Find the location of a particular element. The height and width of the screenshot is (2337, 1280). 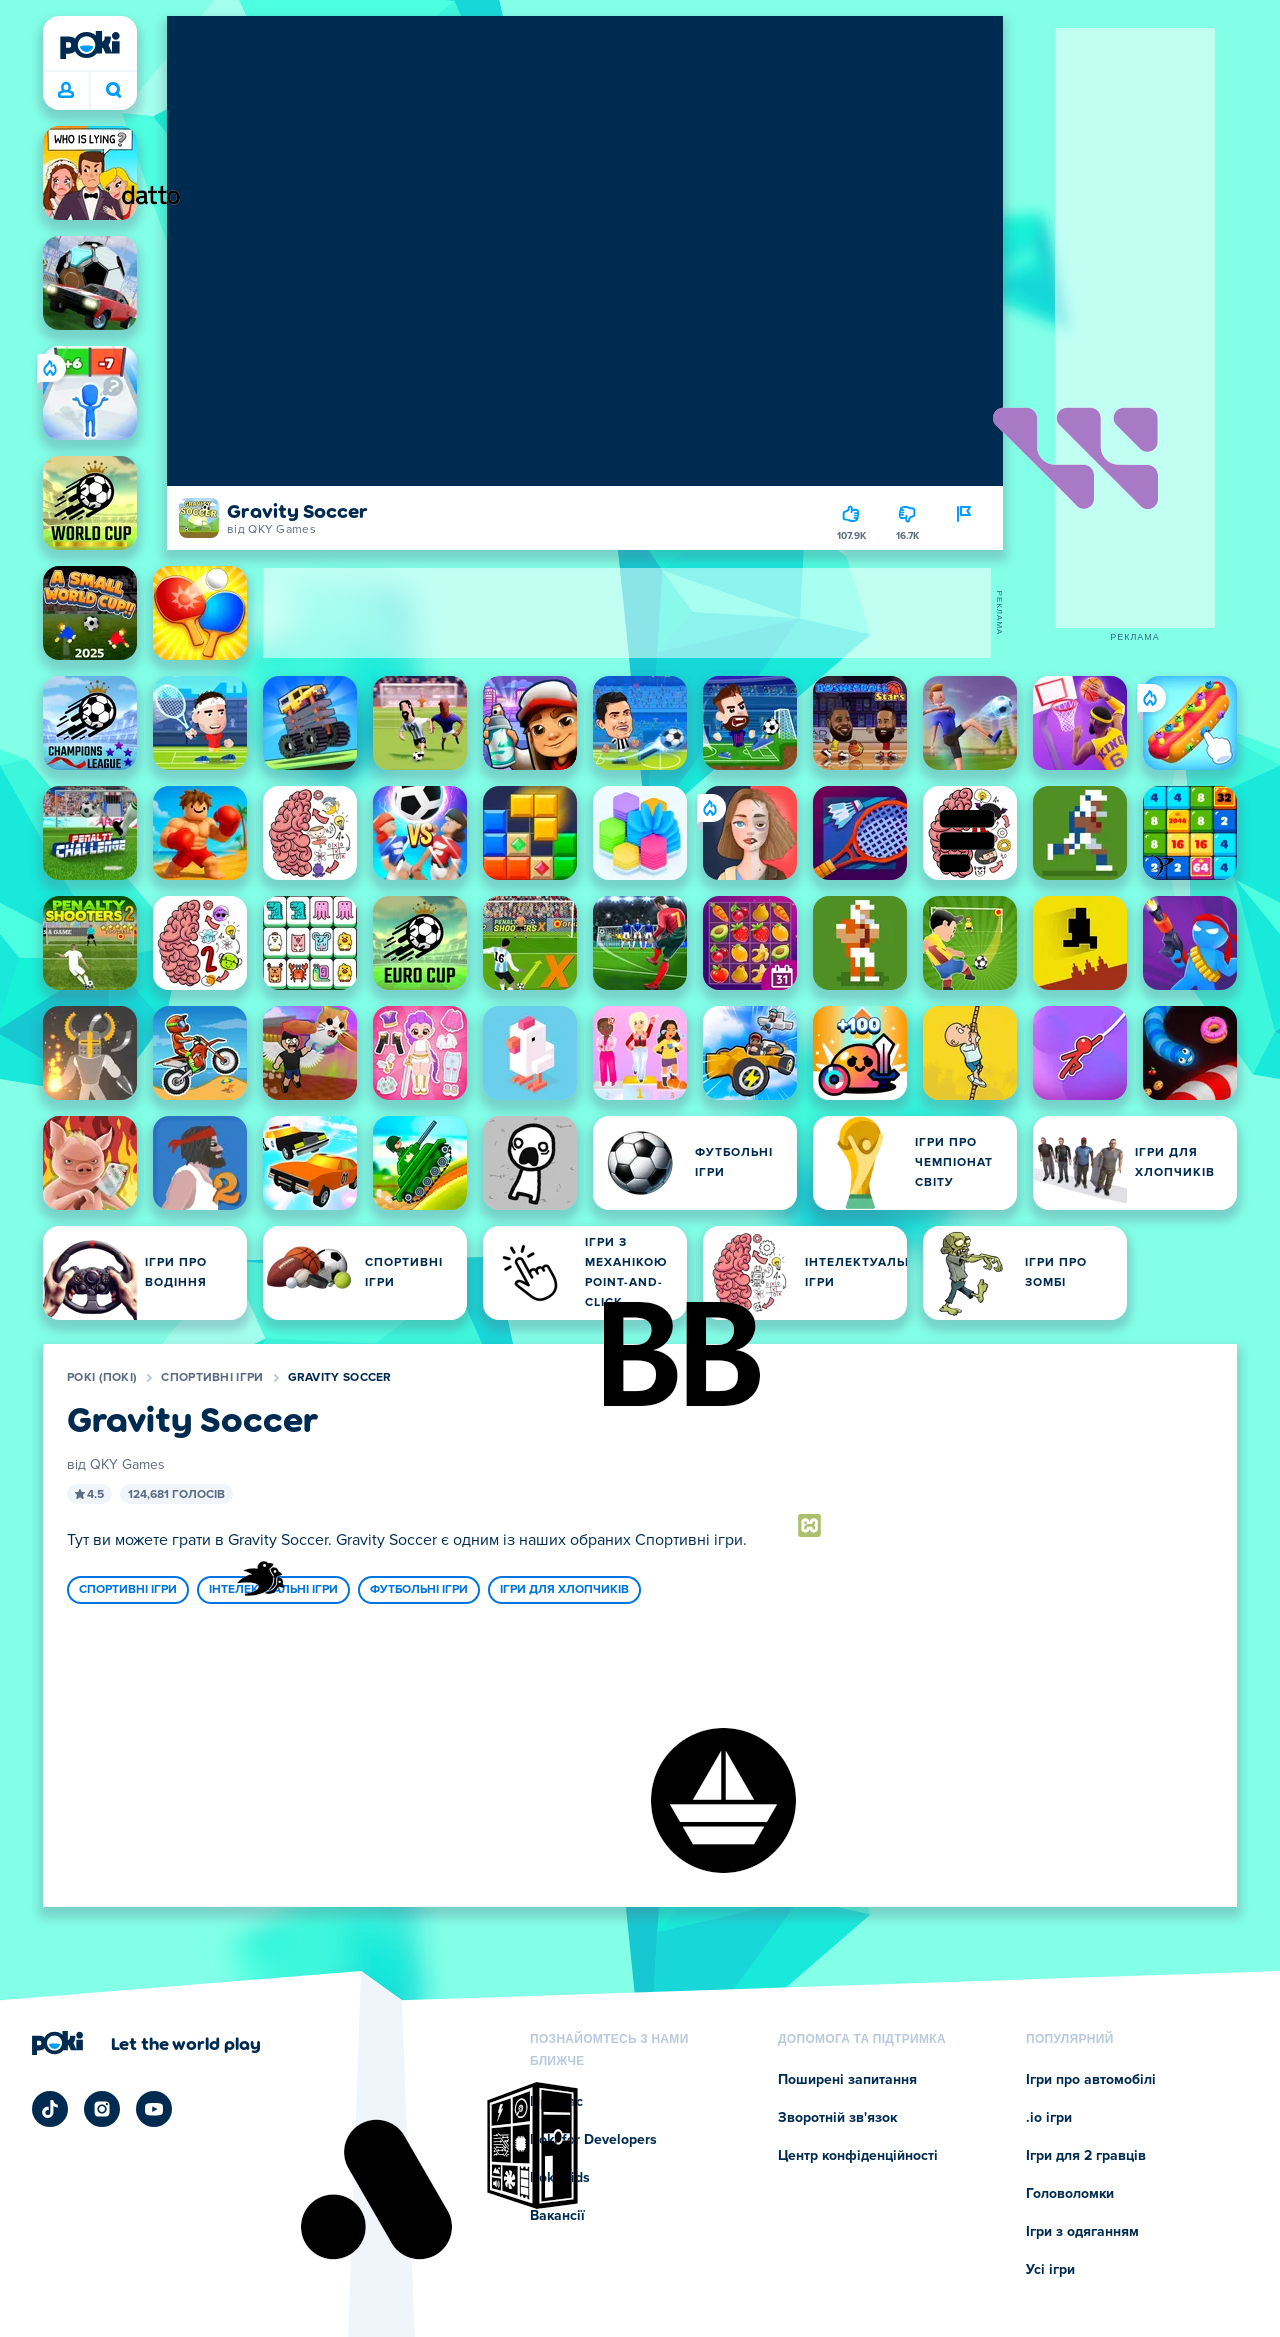

western digital brand logo is located at coordinates (1075, 458).